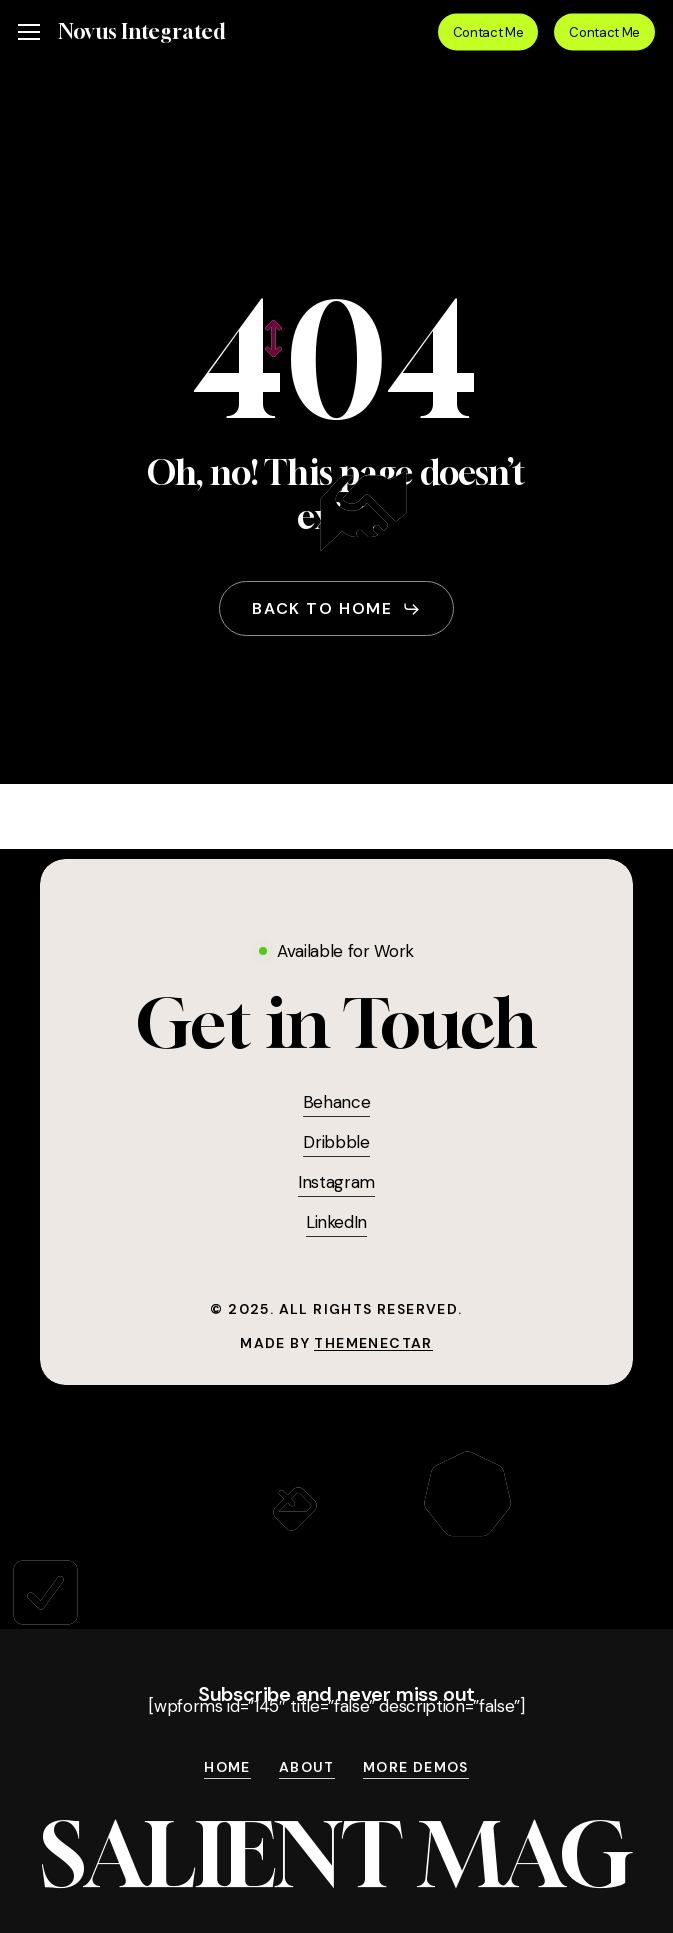 The image size is (673, 1933). I want to click on resize element vertically, so click(273, 338).